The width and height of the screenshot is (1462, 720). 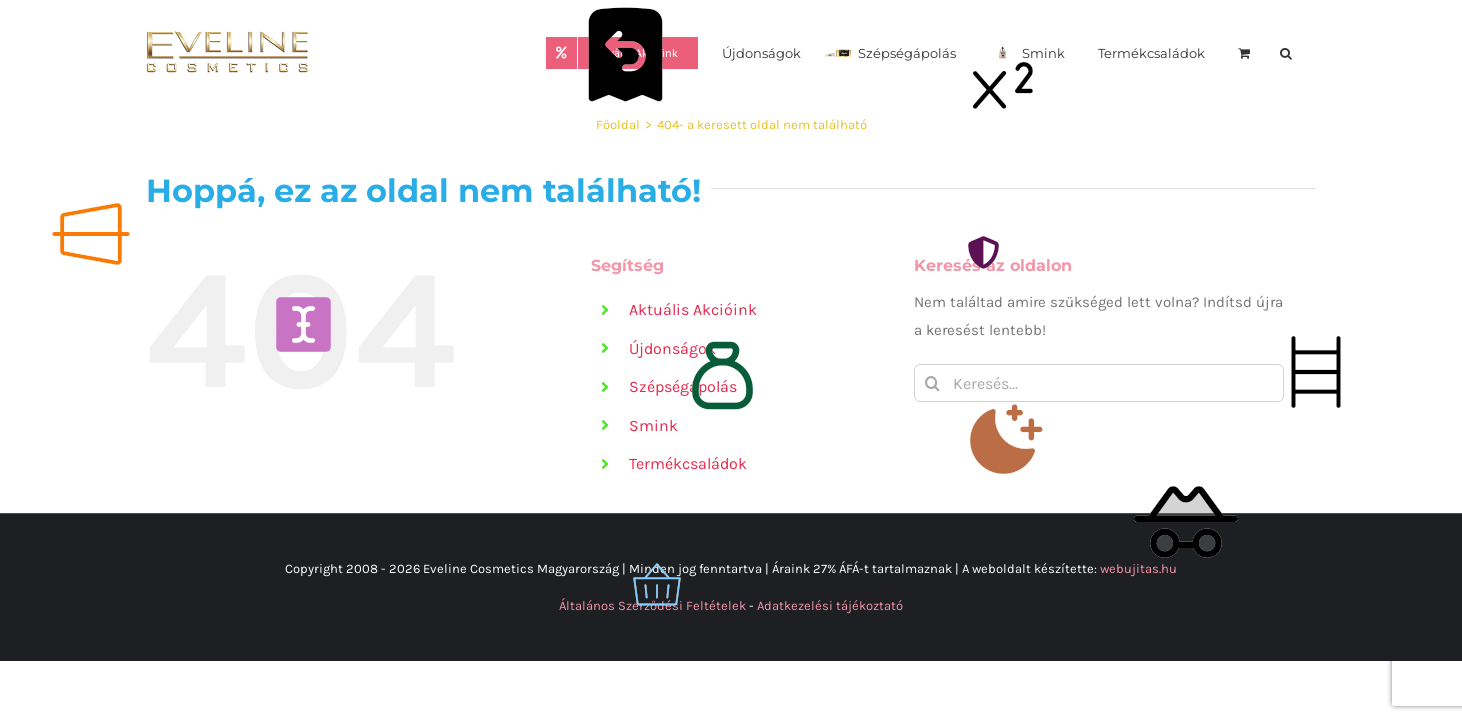 What do you see at coordinates (657, 587) in the screenshot?
I see `view your shopping basket` at bounding box center [657, 587].